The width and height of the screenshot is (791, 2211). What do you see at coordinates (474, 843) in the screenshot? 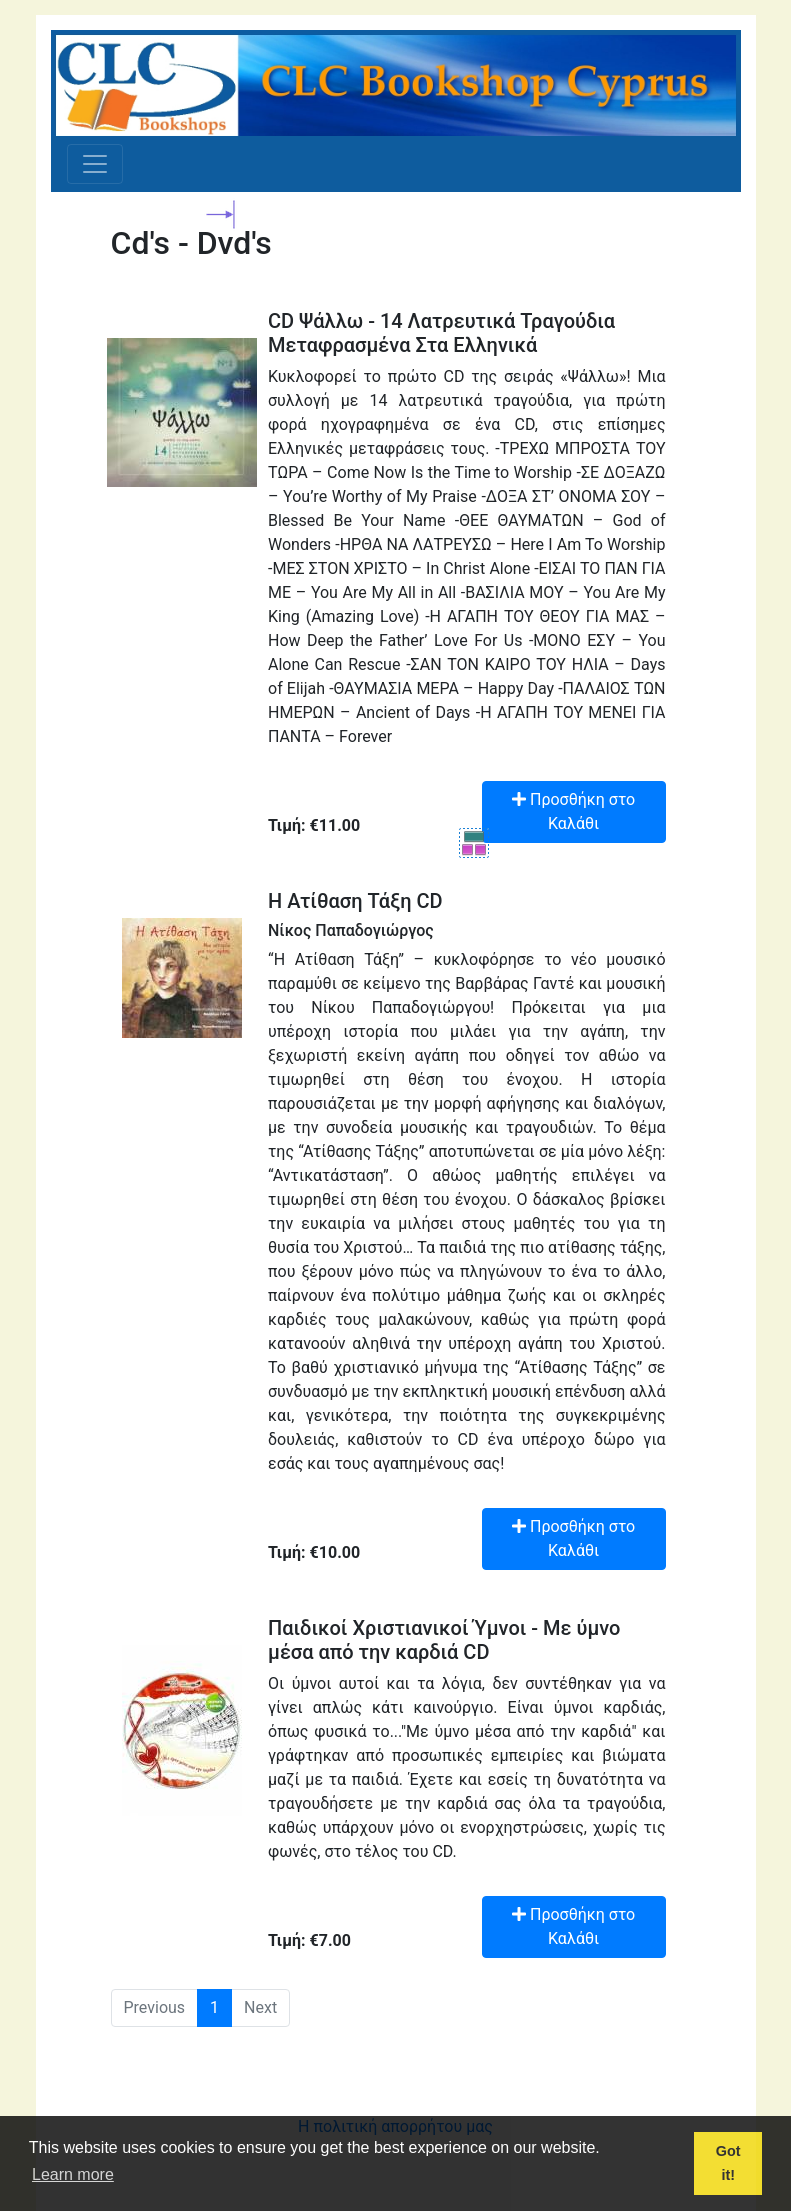
I see `select all items in the current view` at bounding box center [474, 843].